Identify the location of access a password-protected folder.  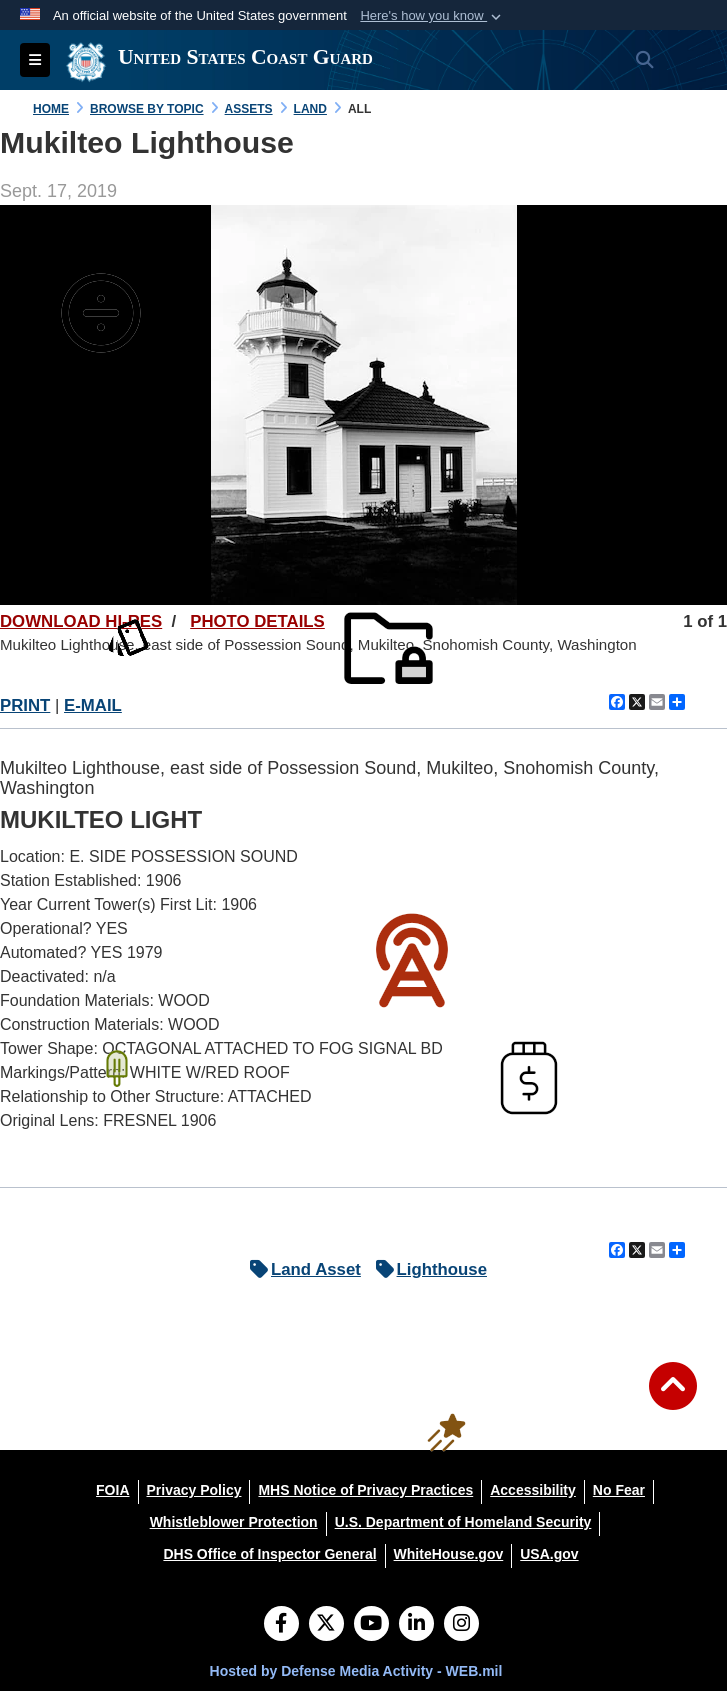
(388, 646).